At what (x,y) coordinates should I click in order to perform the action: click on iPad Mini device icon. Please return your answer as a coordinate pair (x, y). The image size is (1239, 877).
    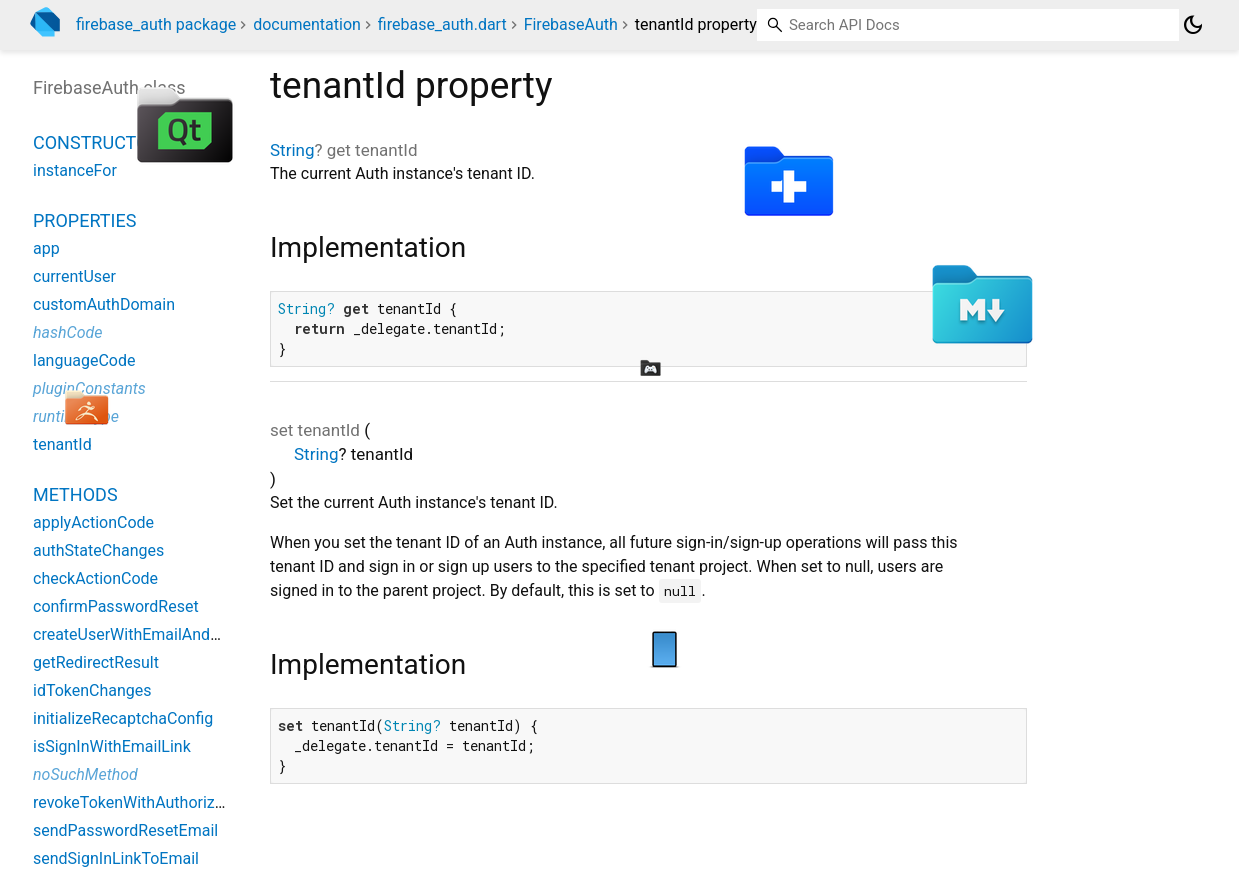
    Looking at the image, I should click on (664, 645).